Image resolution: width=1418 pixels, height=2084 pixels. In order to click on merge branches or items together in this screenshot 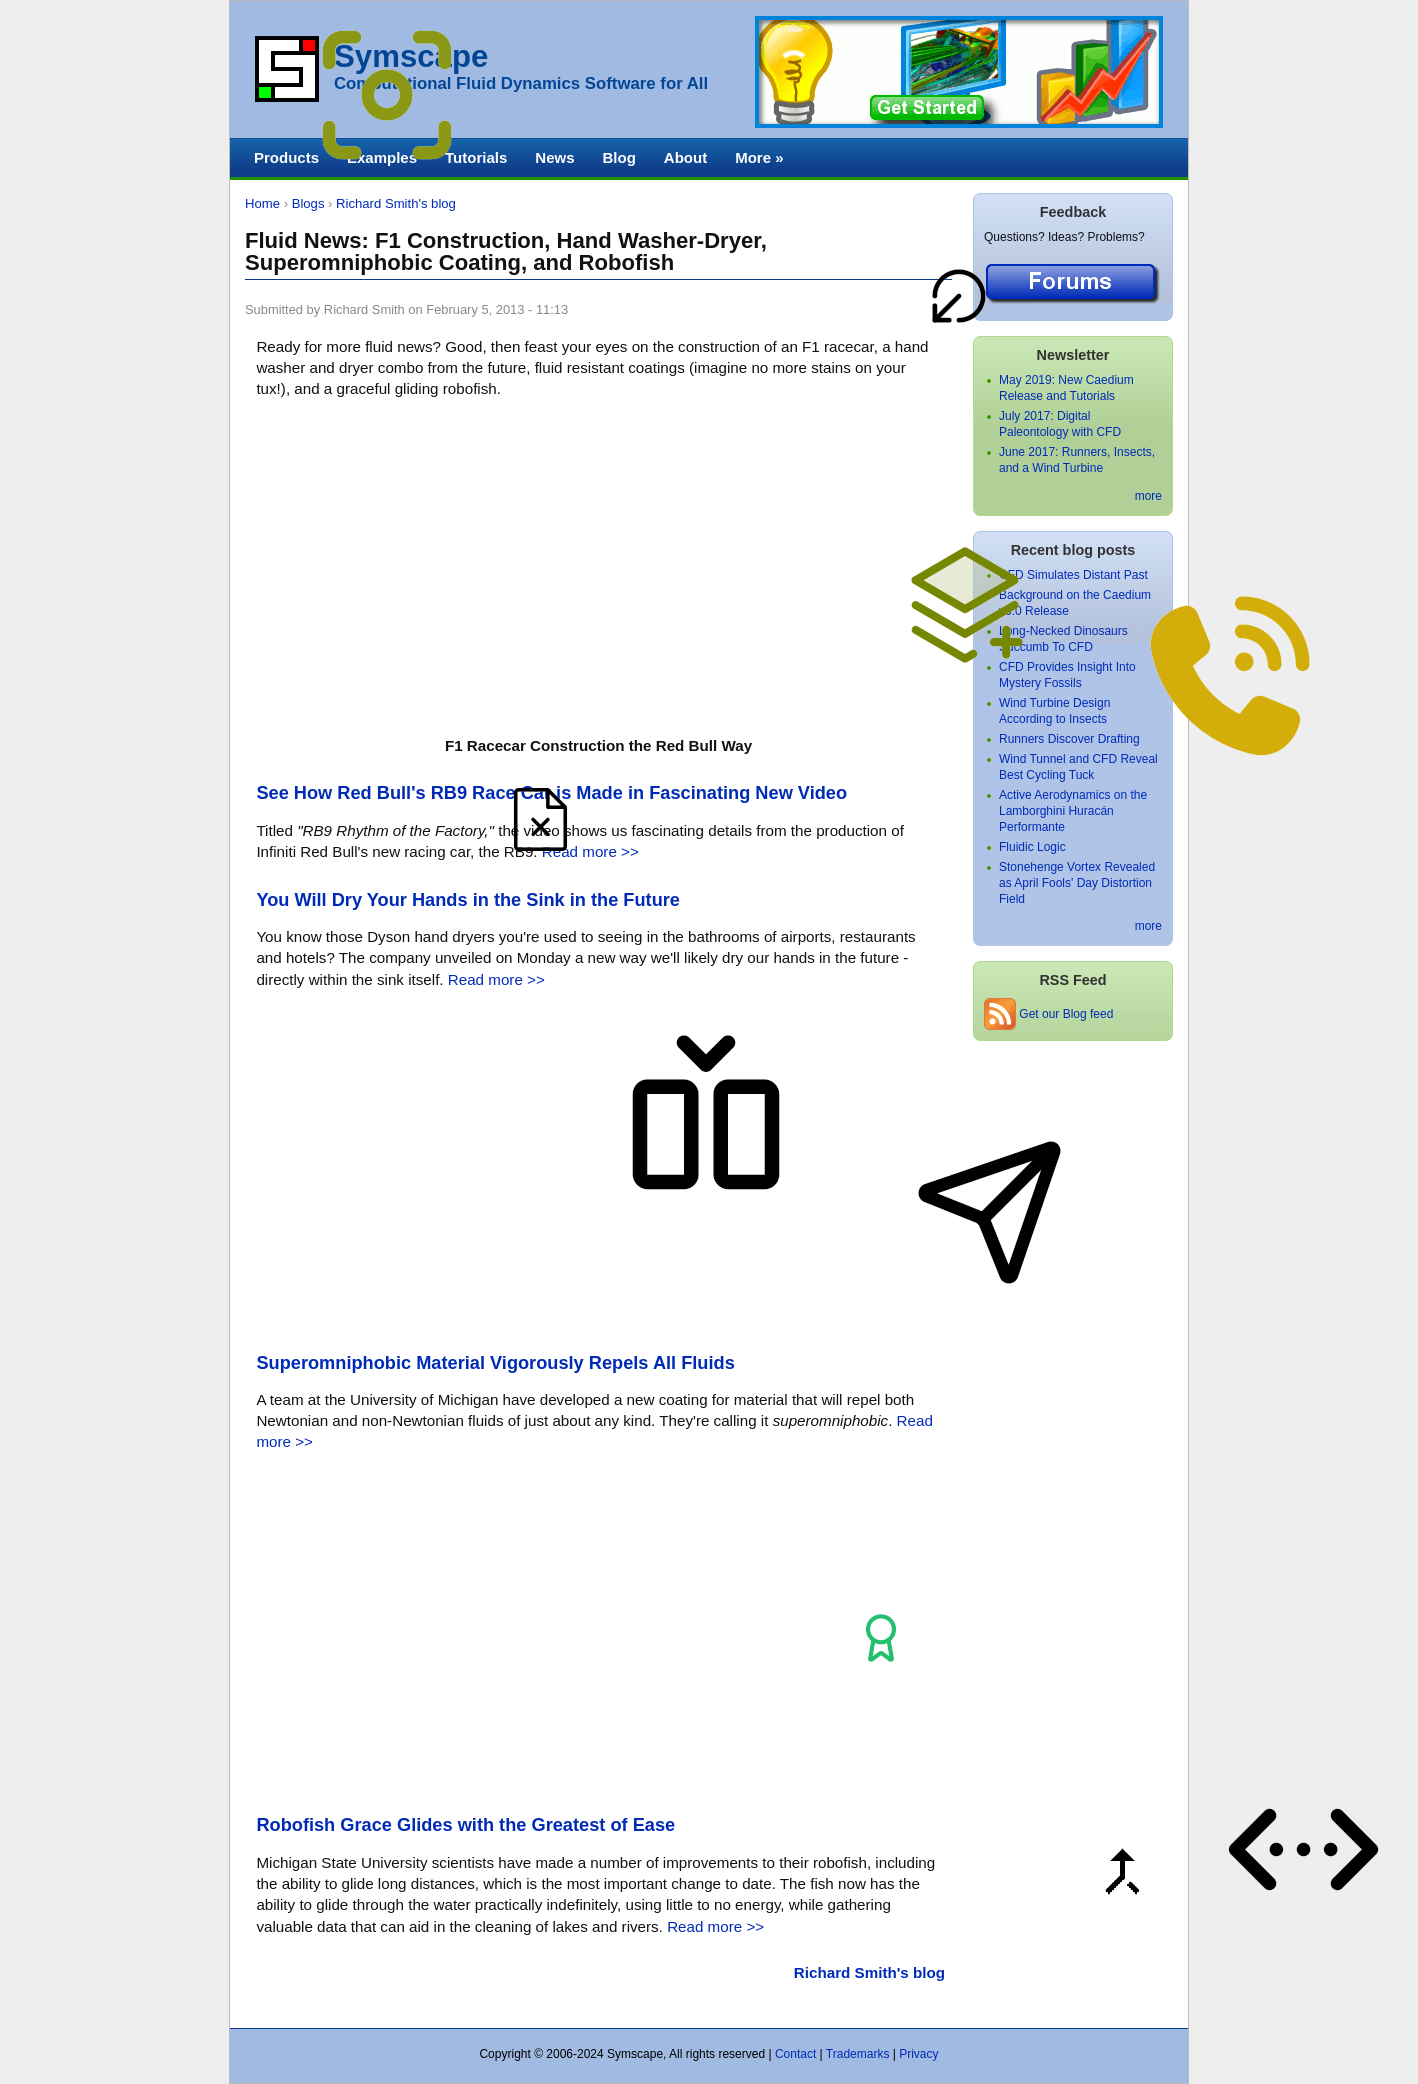, I will do `click(1122, 1871)`.